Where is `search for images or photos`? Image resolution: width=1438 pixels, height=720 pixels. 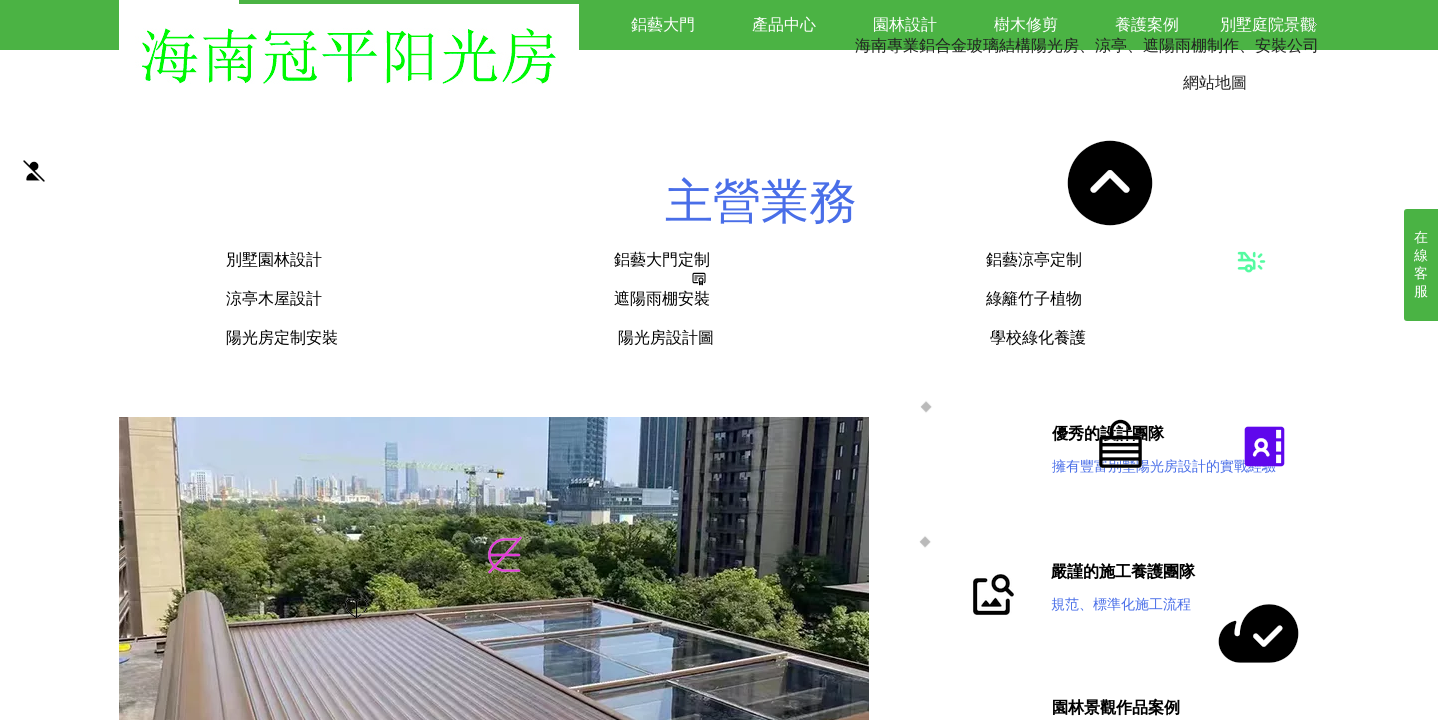
search for images or photos is located at coordinates (993, 594).